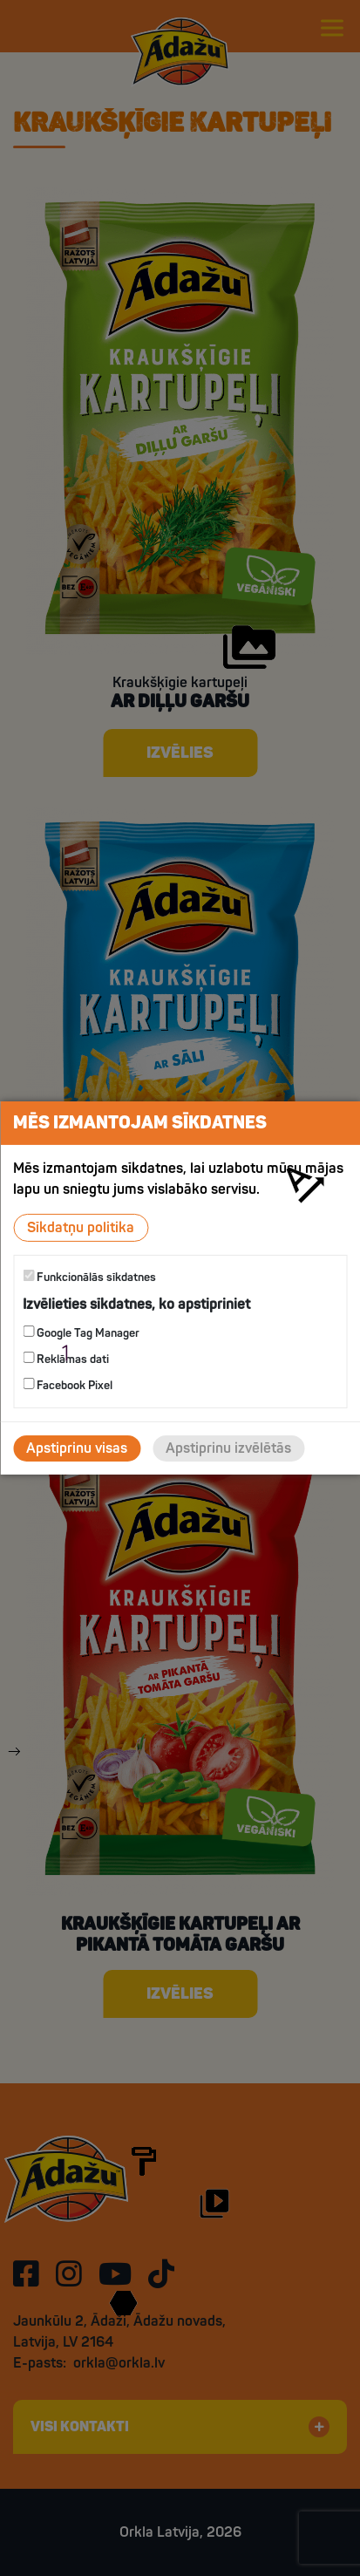 The image size is (360, 2576). What do you see at coordinates (125, 2303) in the screenshot?
I see `set a data breakpoint in the debugger` at bounding box center [125, 2303].